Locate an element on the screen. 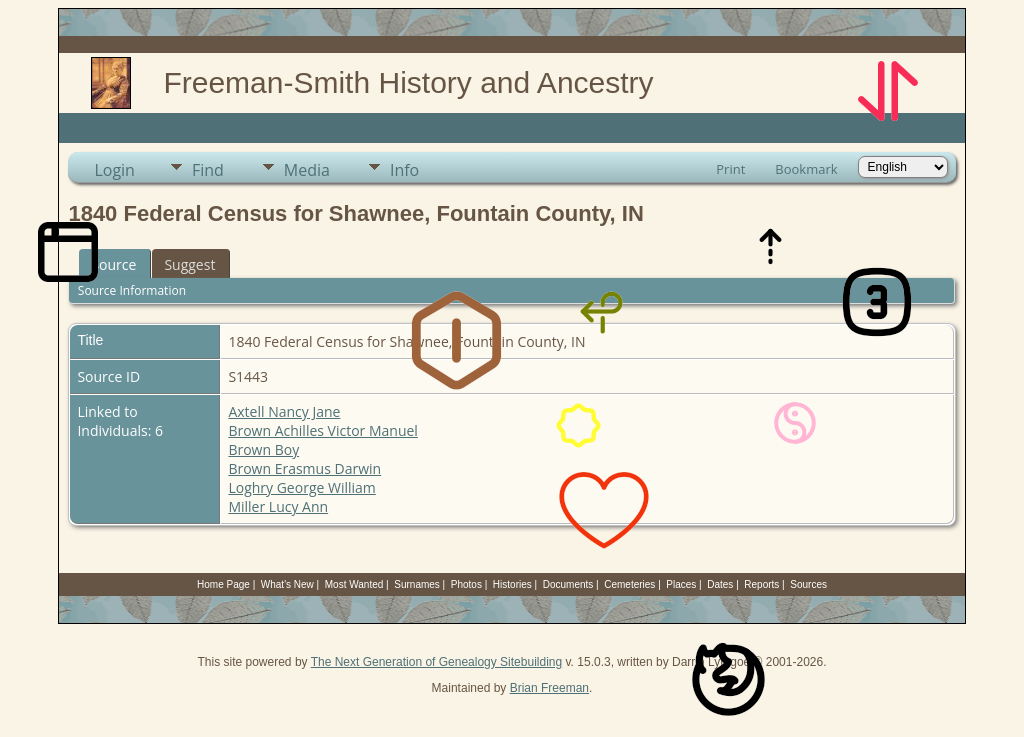 The width and height of the screenshot is (1024, 737). add to favorites is located at coordinates (604, 507).